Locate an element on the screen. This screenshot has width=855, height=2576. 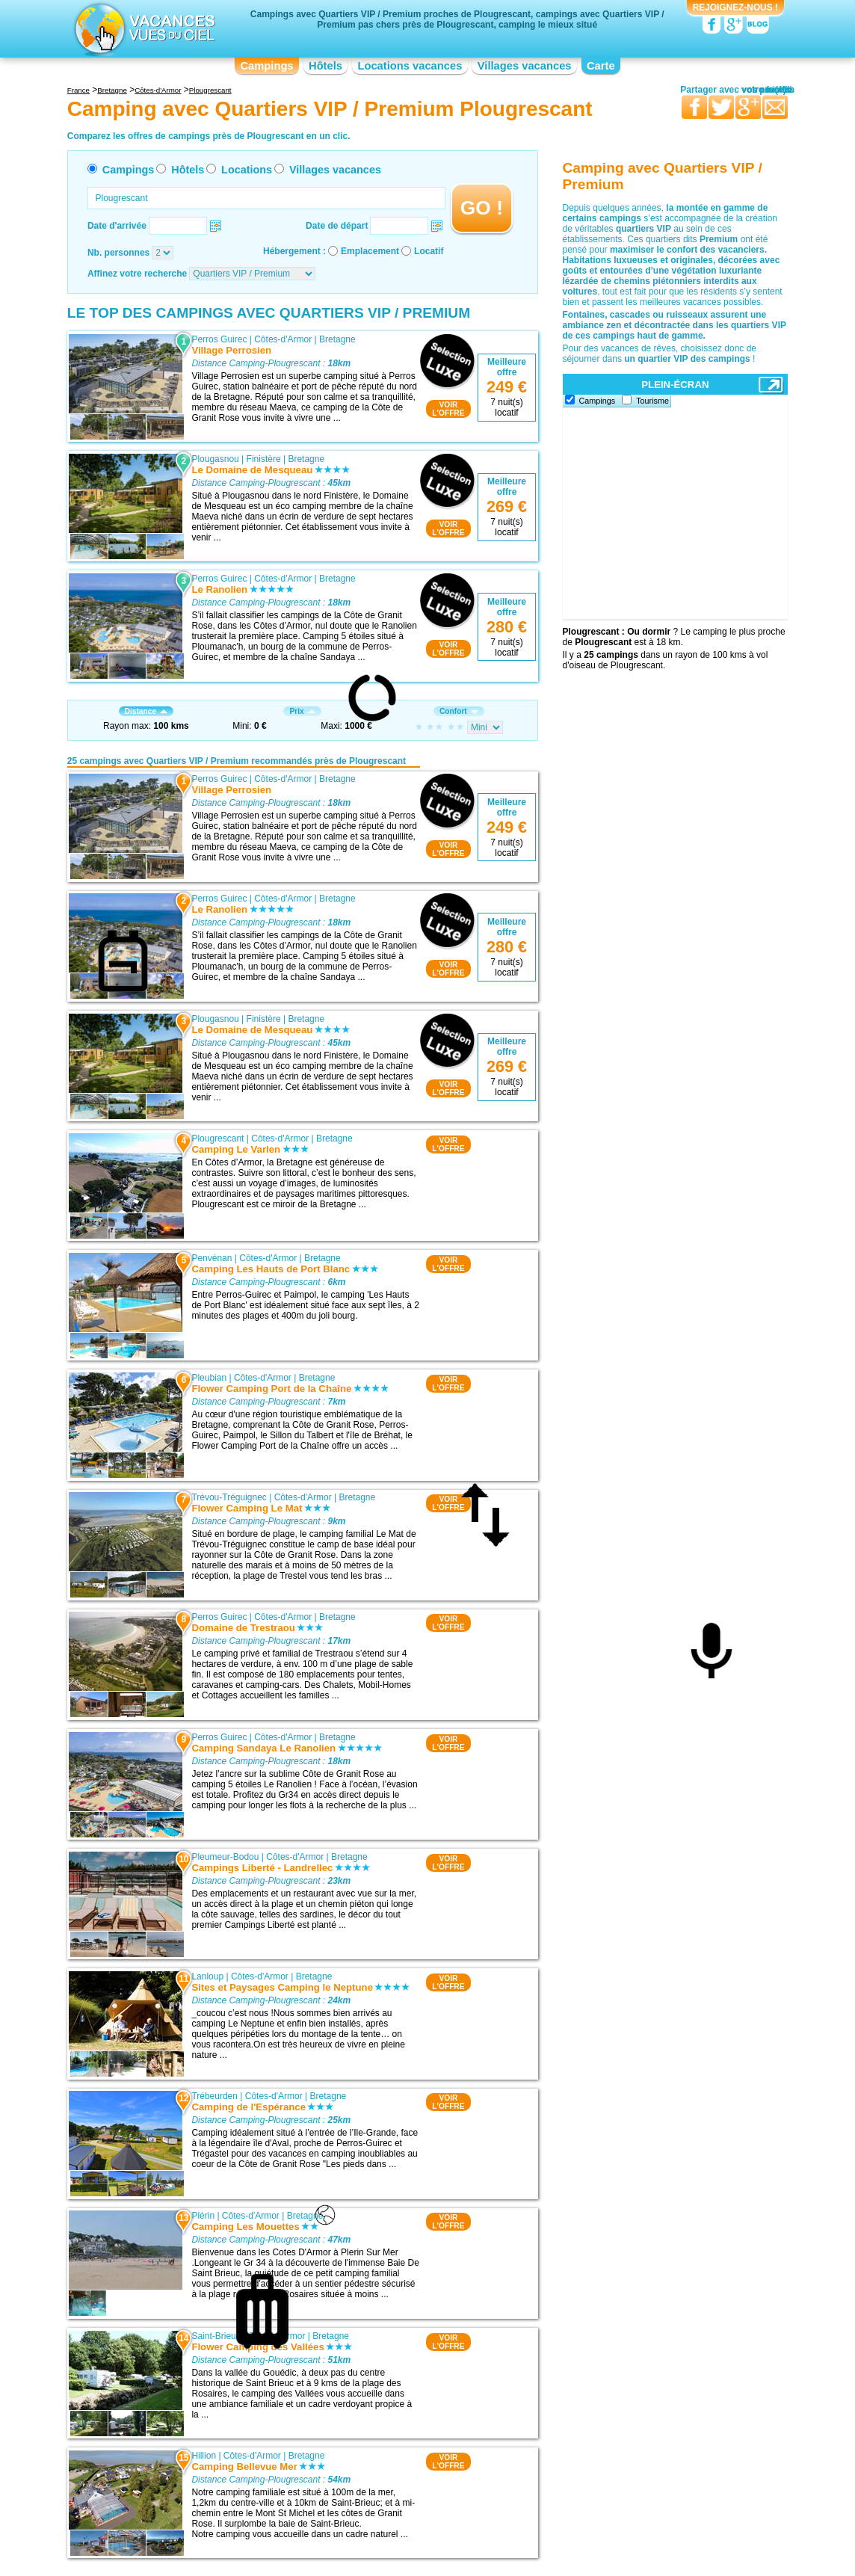
access your backpack or inventory is located at coordinates (123, 961).